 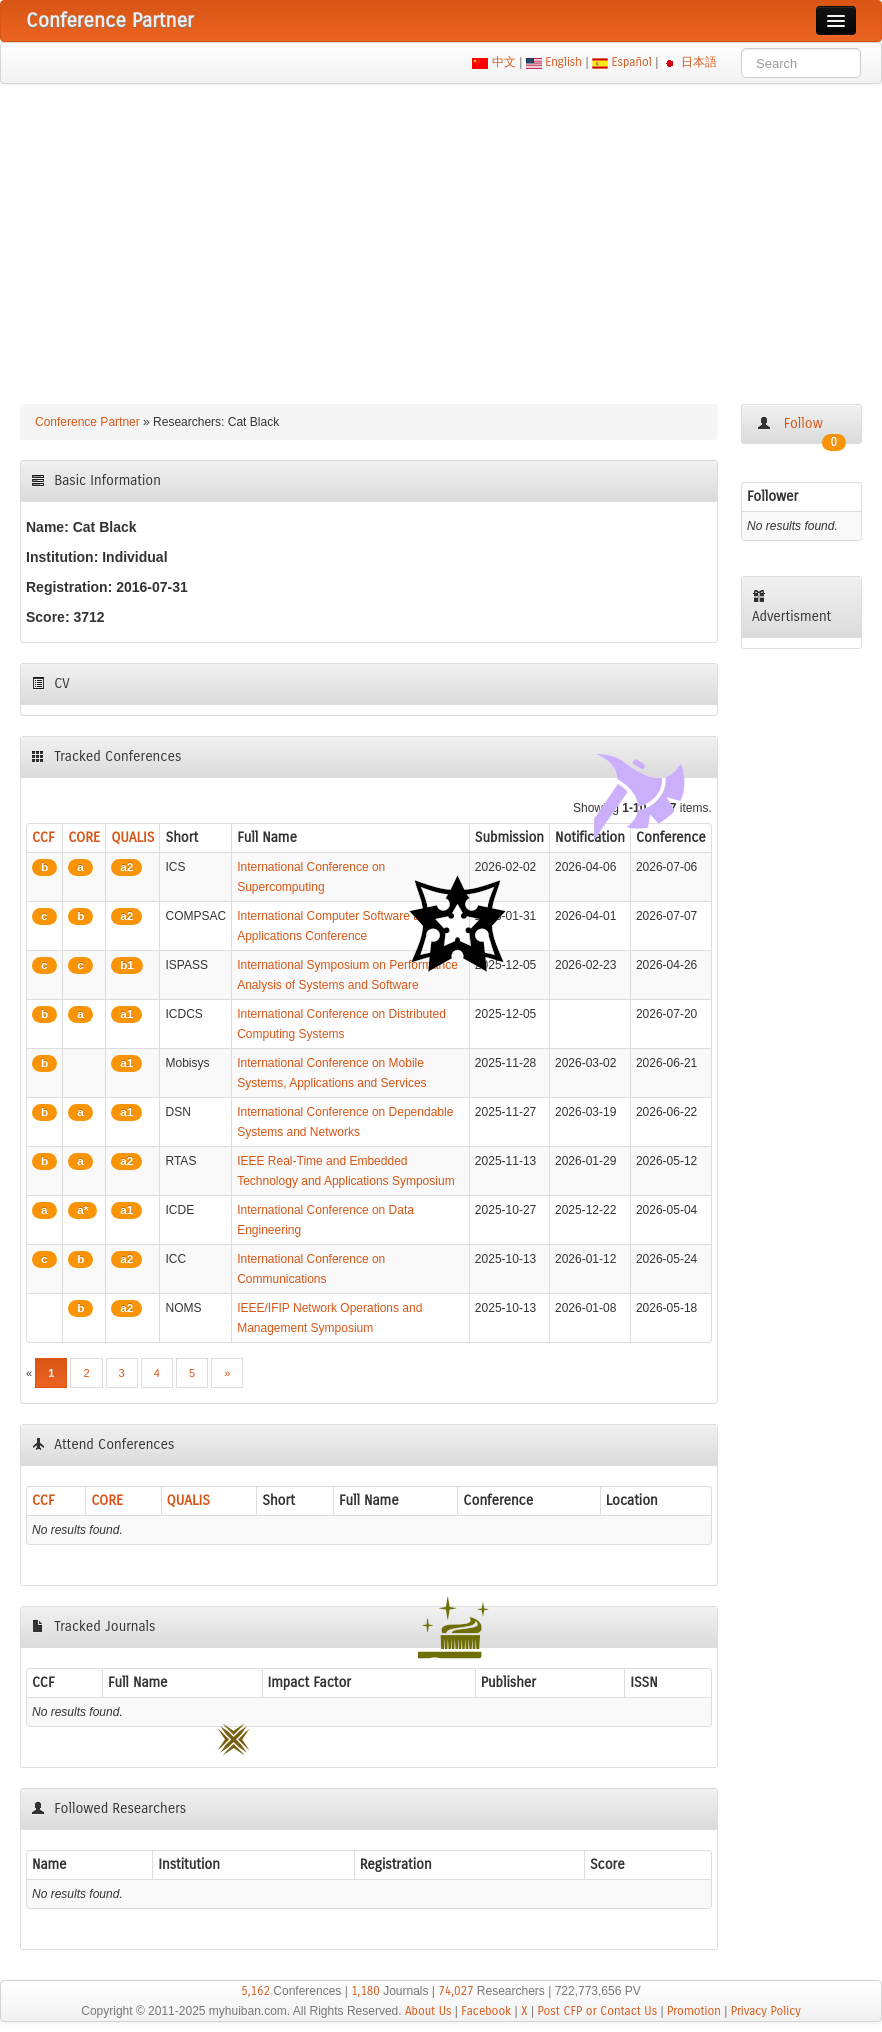 I want to click on access dental care or oral hygiene settings, so click(x=452, y=1630).